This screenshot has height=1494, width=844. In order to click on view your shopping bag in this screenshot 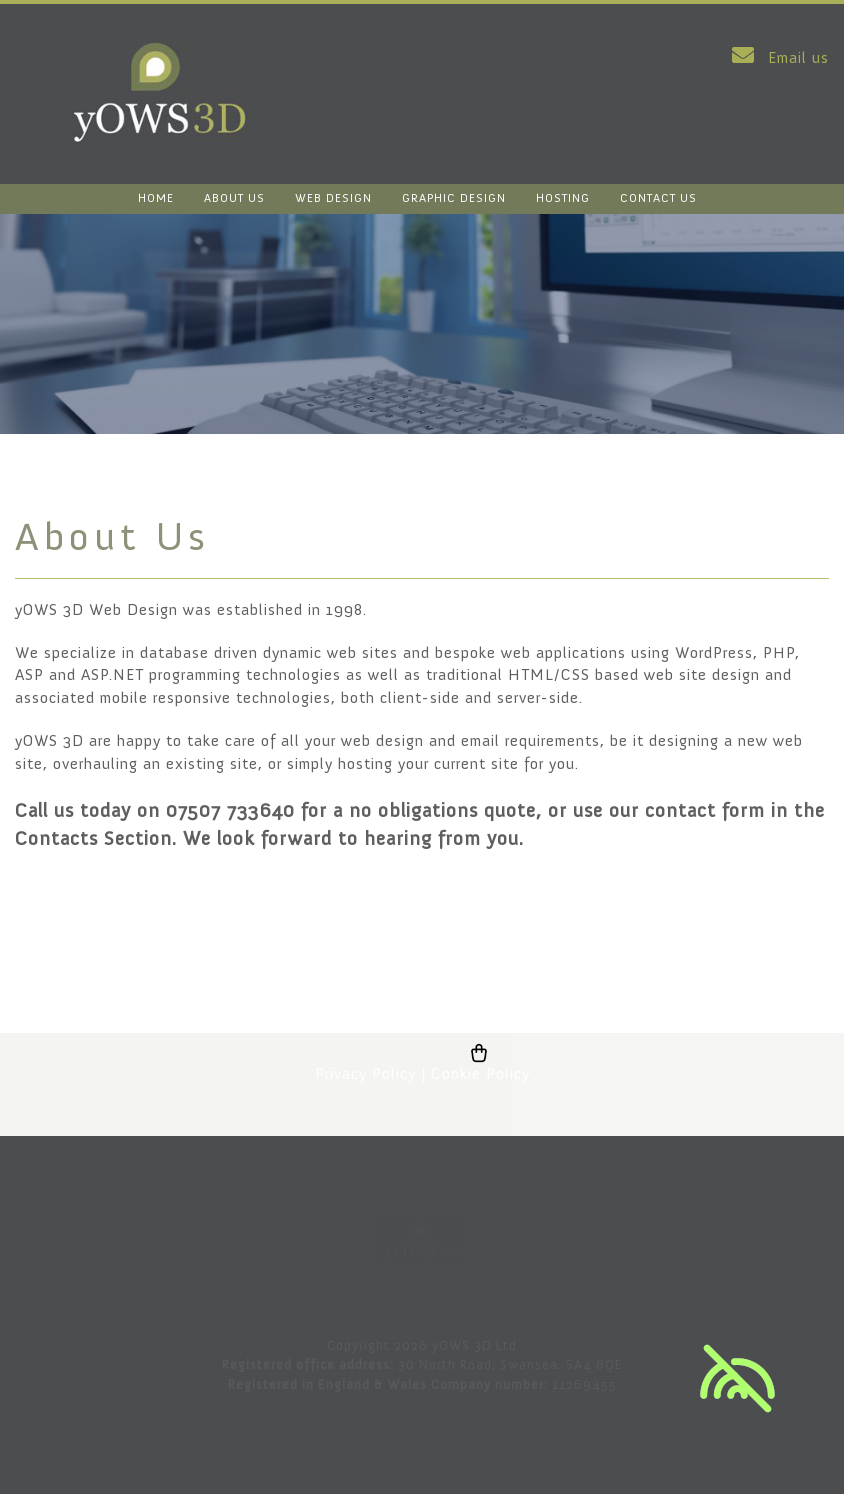, I will do `click(479, 1053)`.